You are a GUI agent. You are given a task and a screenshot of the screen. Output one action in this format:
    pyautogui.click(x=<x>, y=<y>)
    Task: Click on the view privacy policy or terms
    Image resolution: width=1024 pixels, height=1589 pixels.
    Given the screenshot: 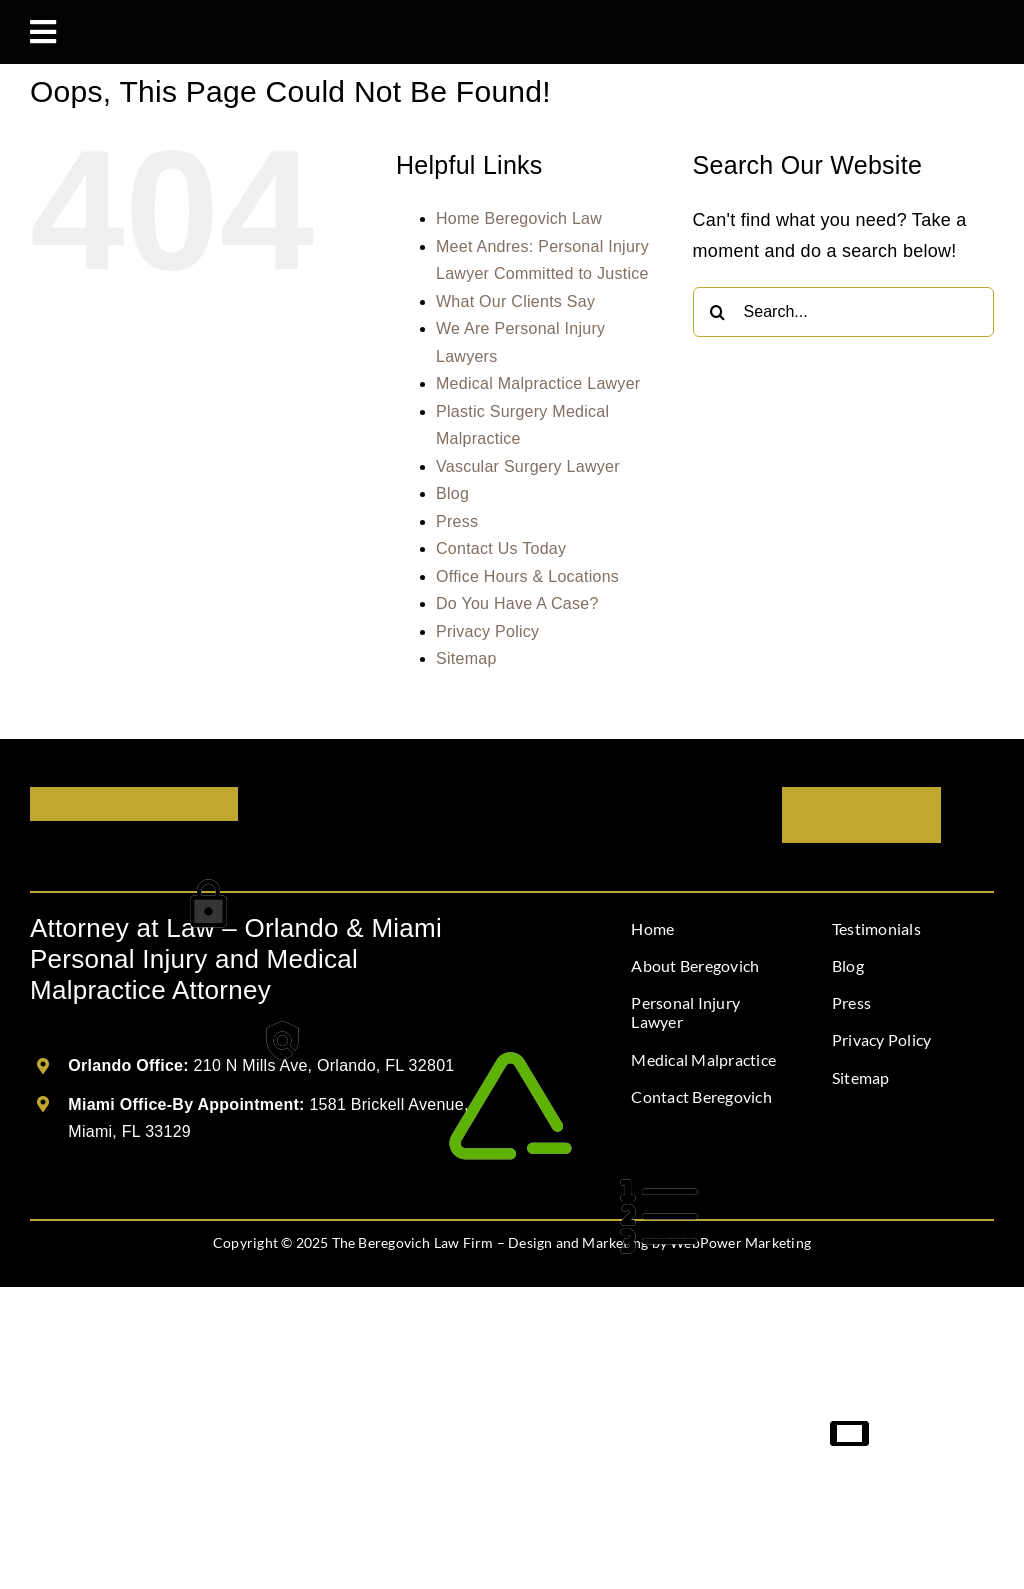 What is the action you would take?
    pyautogui.click(x=282, y=1040)
    